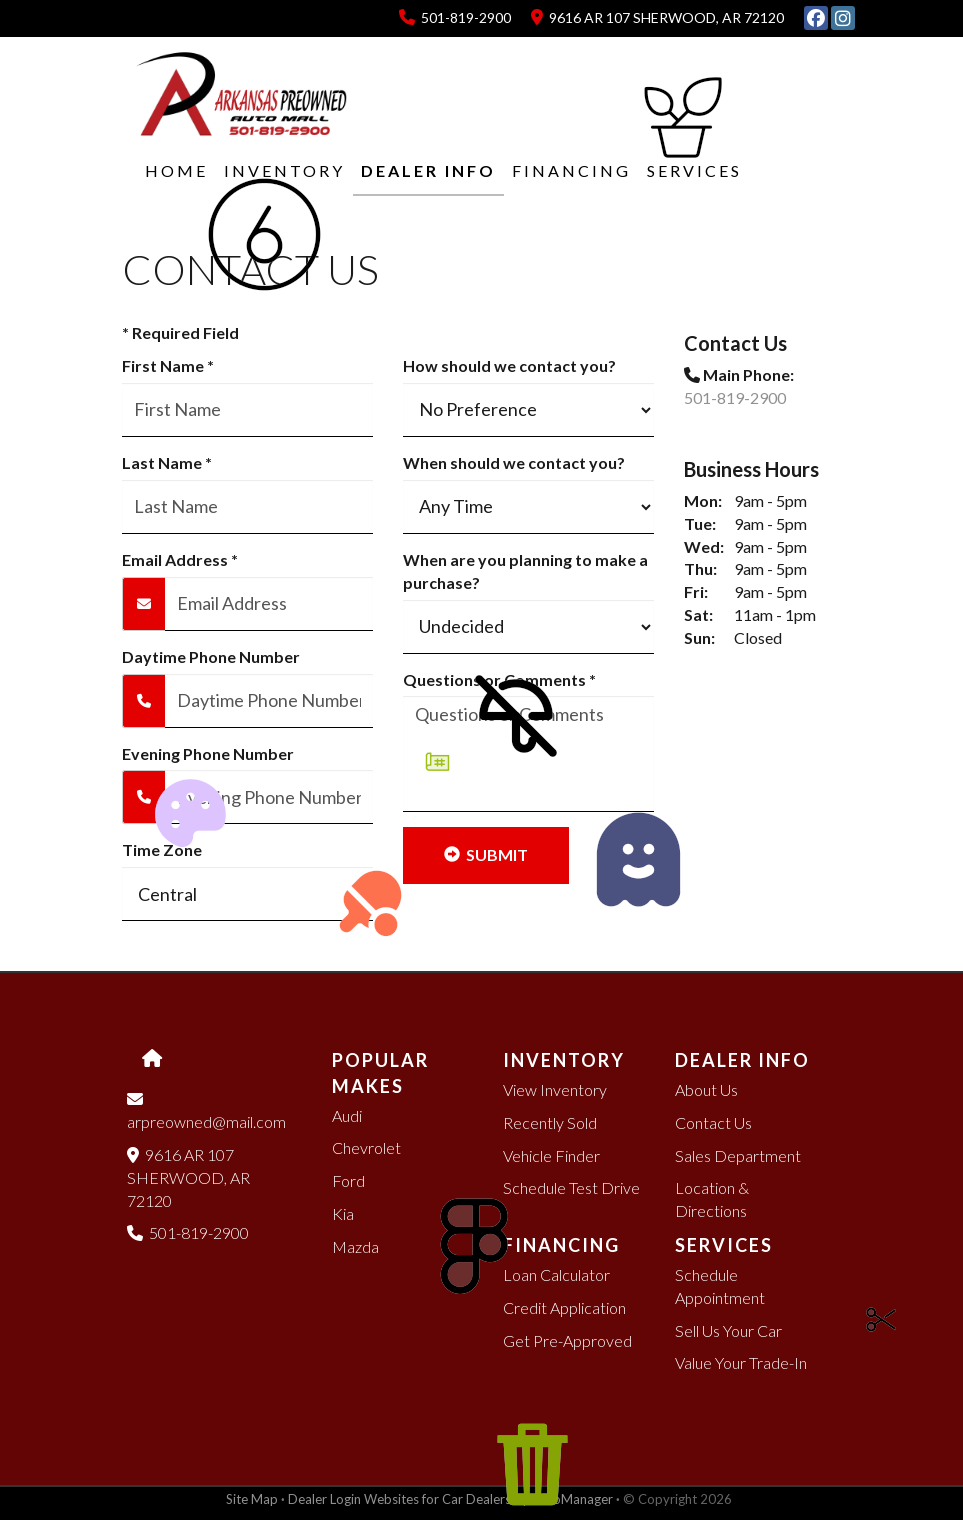  What do you see at coordinates (190, 814) in the screenshot?
I see `open color or theme settings` at bounding box center [190, 814].